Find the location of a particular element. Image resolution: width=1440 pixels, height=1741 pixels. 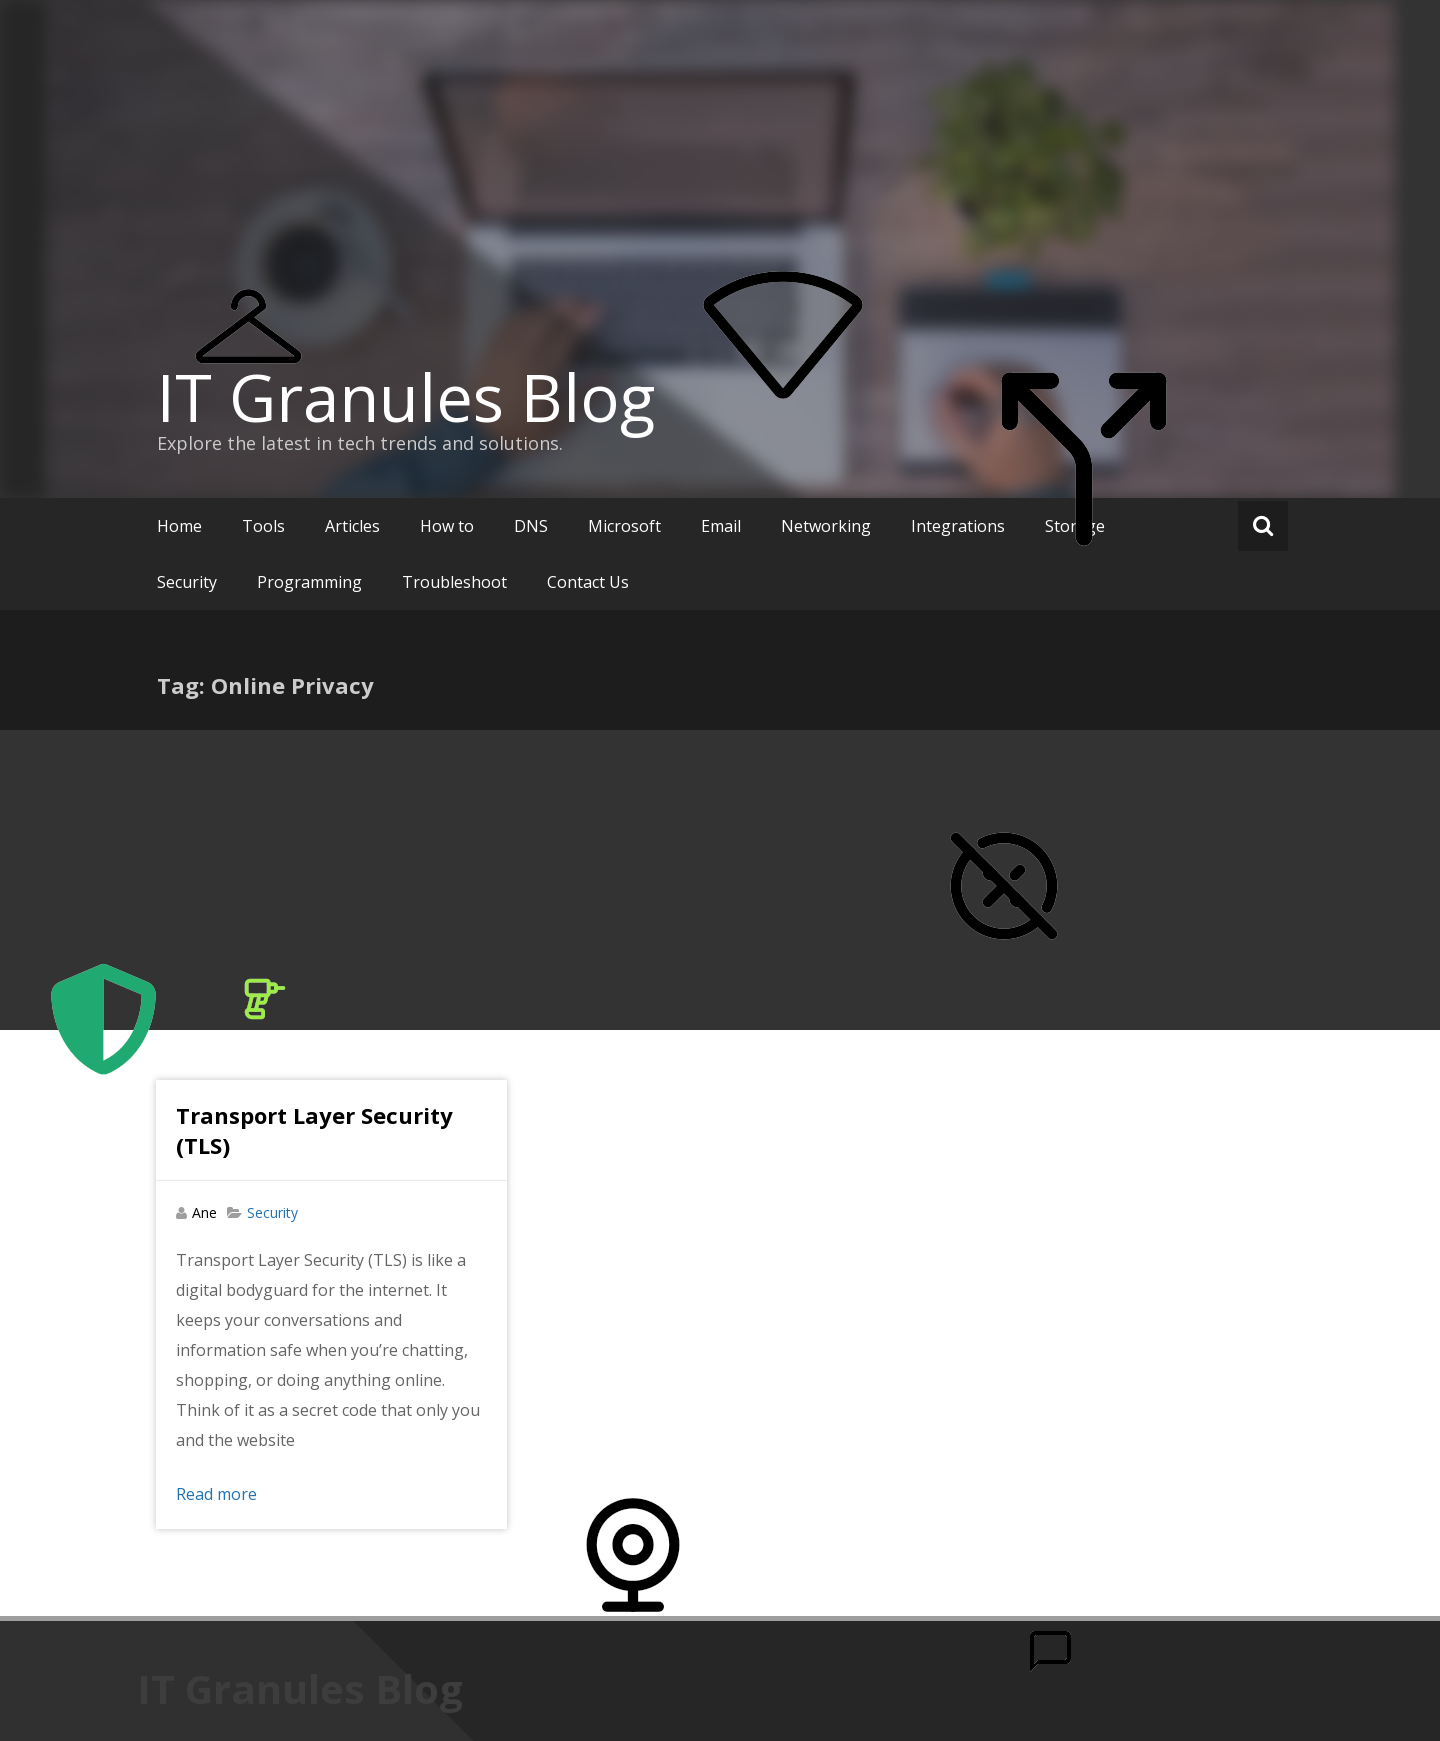

view security or protection settings is located at coordinates (103, 1019).